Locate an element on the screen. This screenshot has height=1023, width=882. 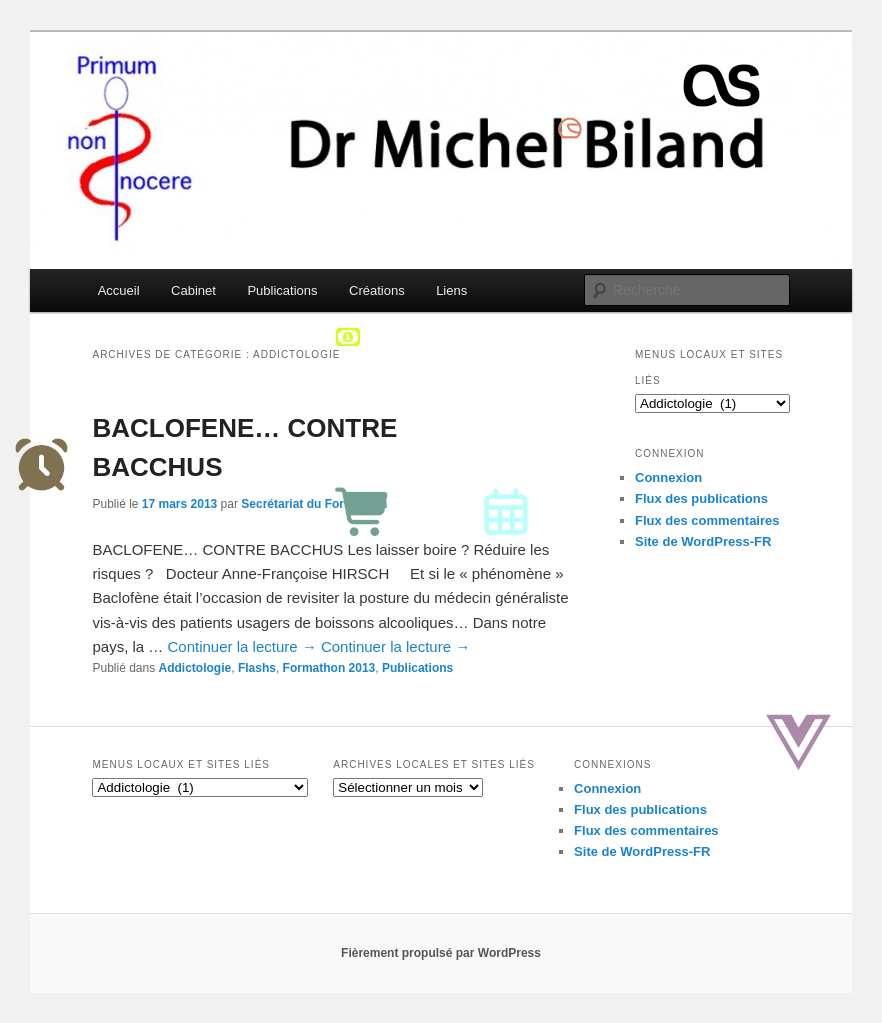
view calendar or schedule is located at coordinates (506, 513).